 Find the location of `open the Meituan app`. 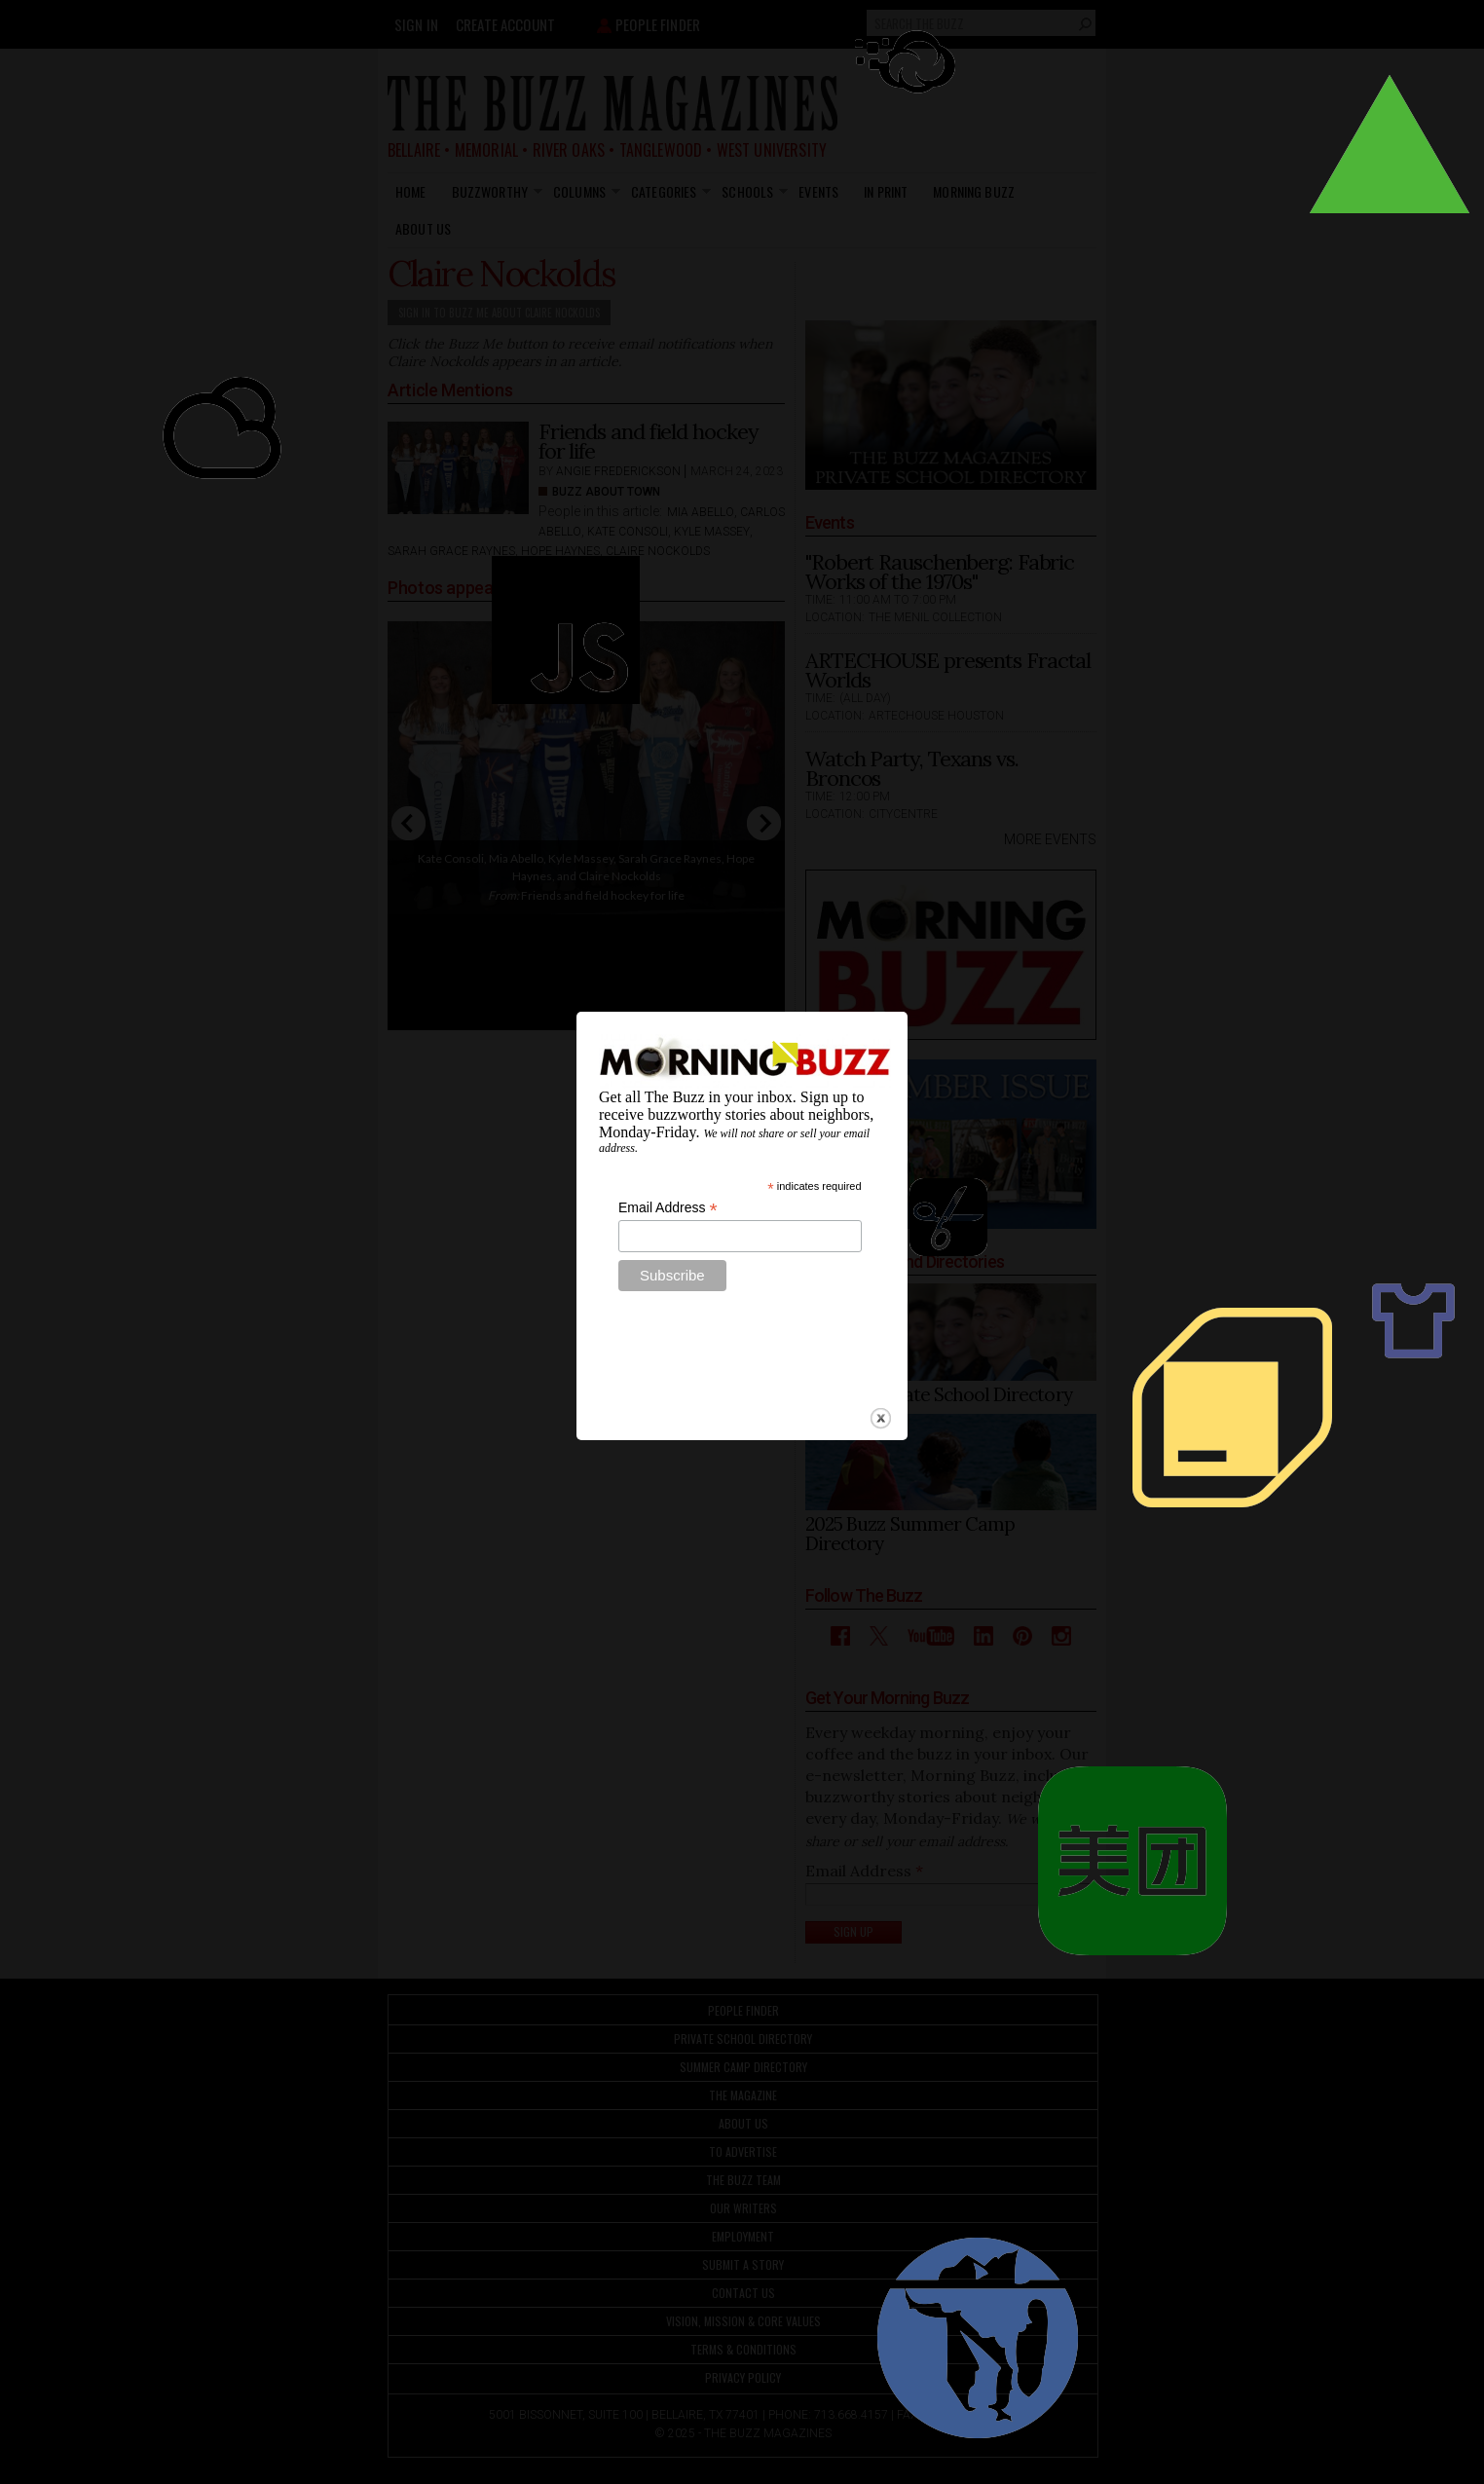

open the Meituan app is located at coordinates (1132, 1861).